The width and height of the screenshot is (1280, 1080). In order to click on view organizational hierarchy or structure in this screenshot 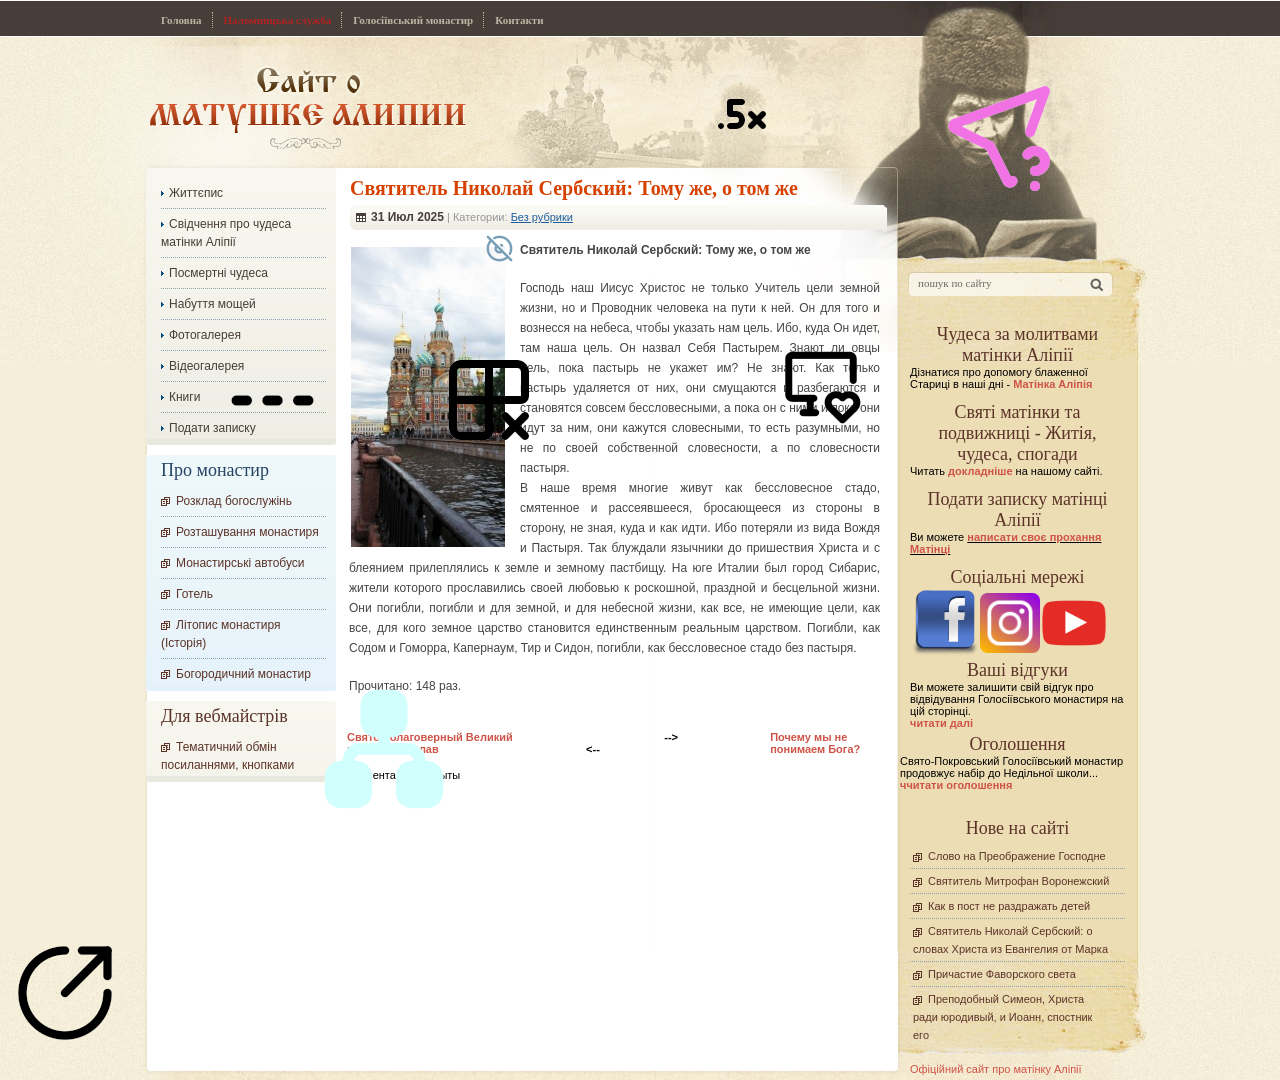, I will do `click(384, 749)`.